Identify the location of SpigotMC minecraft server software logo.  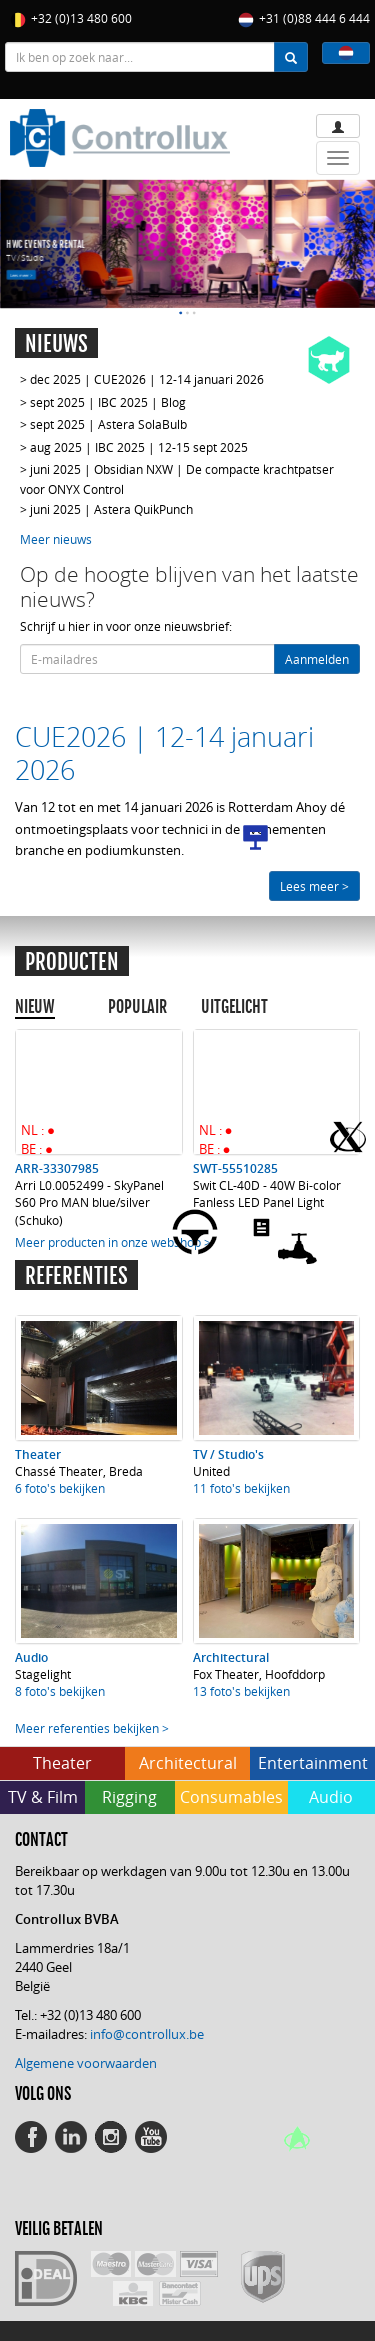
(297, 1248).